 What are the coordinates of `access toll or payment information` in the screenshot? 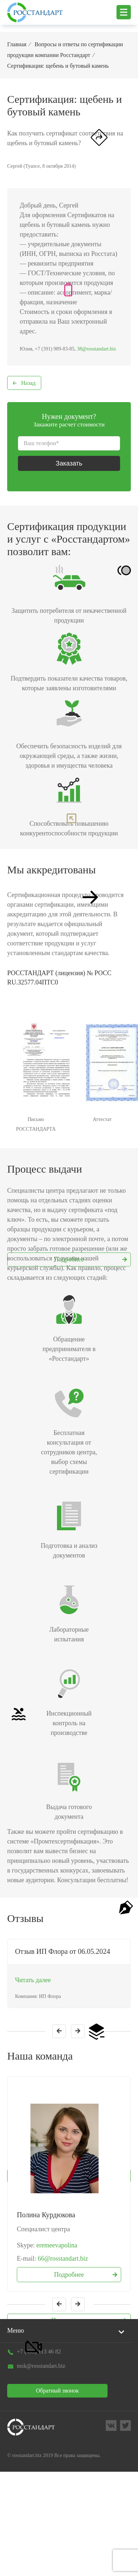 It's located at (124, 570).